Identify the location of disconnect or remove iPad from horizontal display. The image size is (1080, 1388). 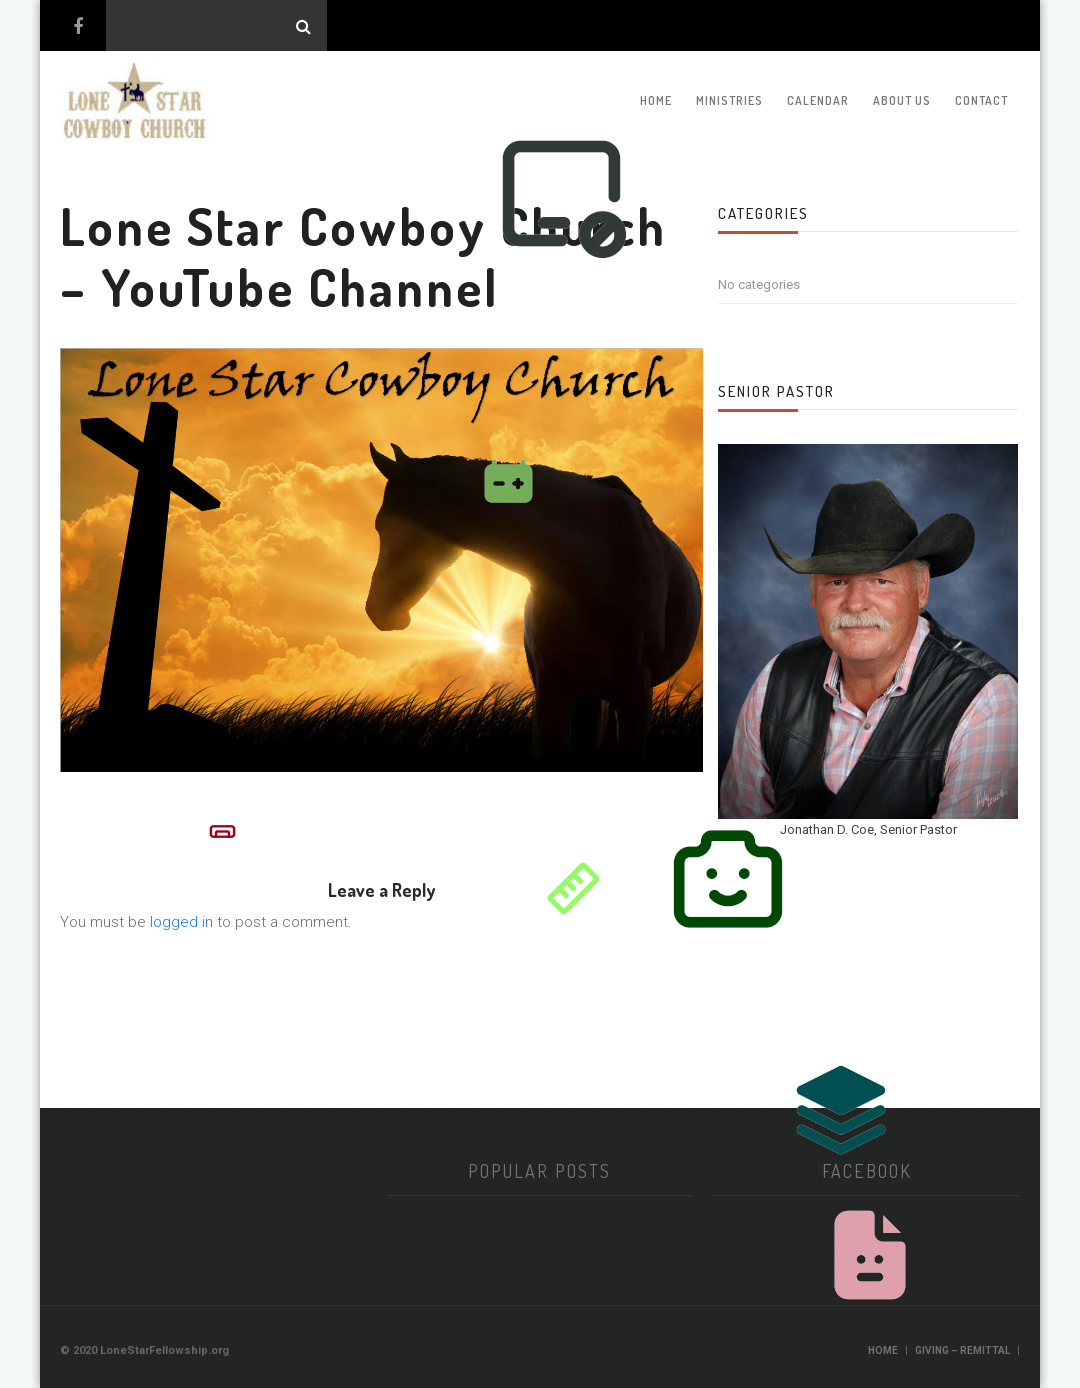
(561, 193).